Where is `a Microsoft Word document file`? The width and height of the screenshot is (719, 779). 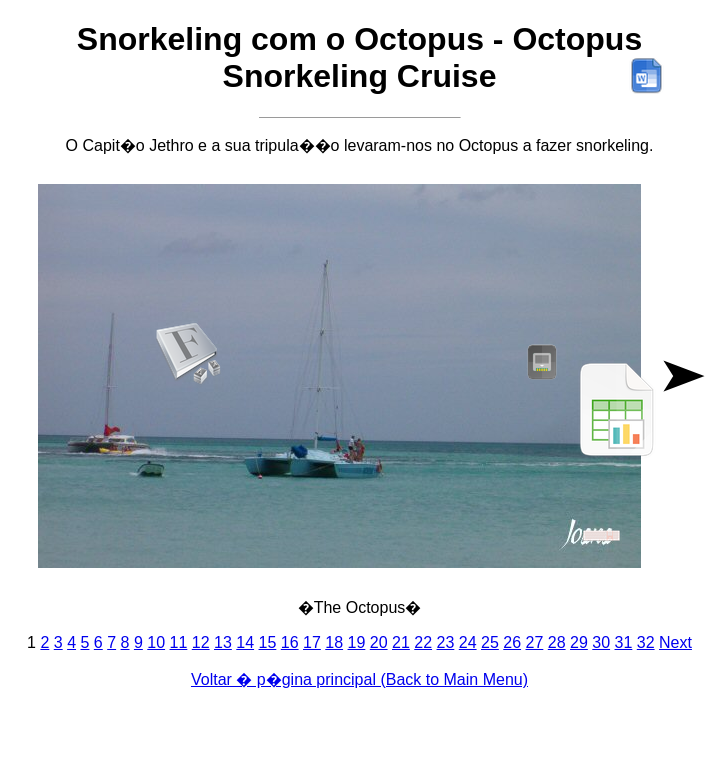 a Microsoft Word document file is located at coordinates (646, 75).